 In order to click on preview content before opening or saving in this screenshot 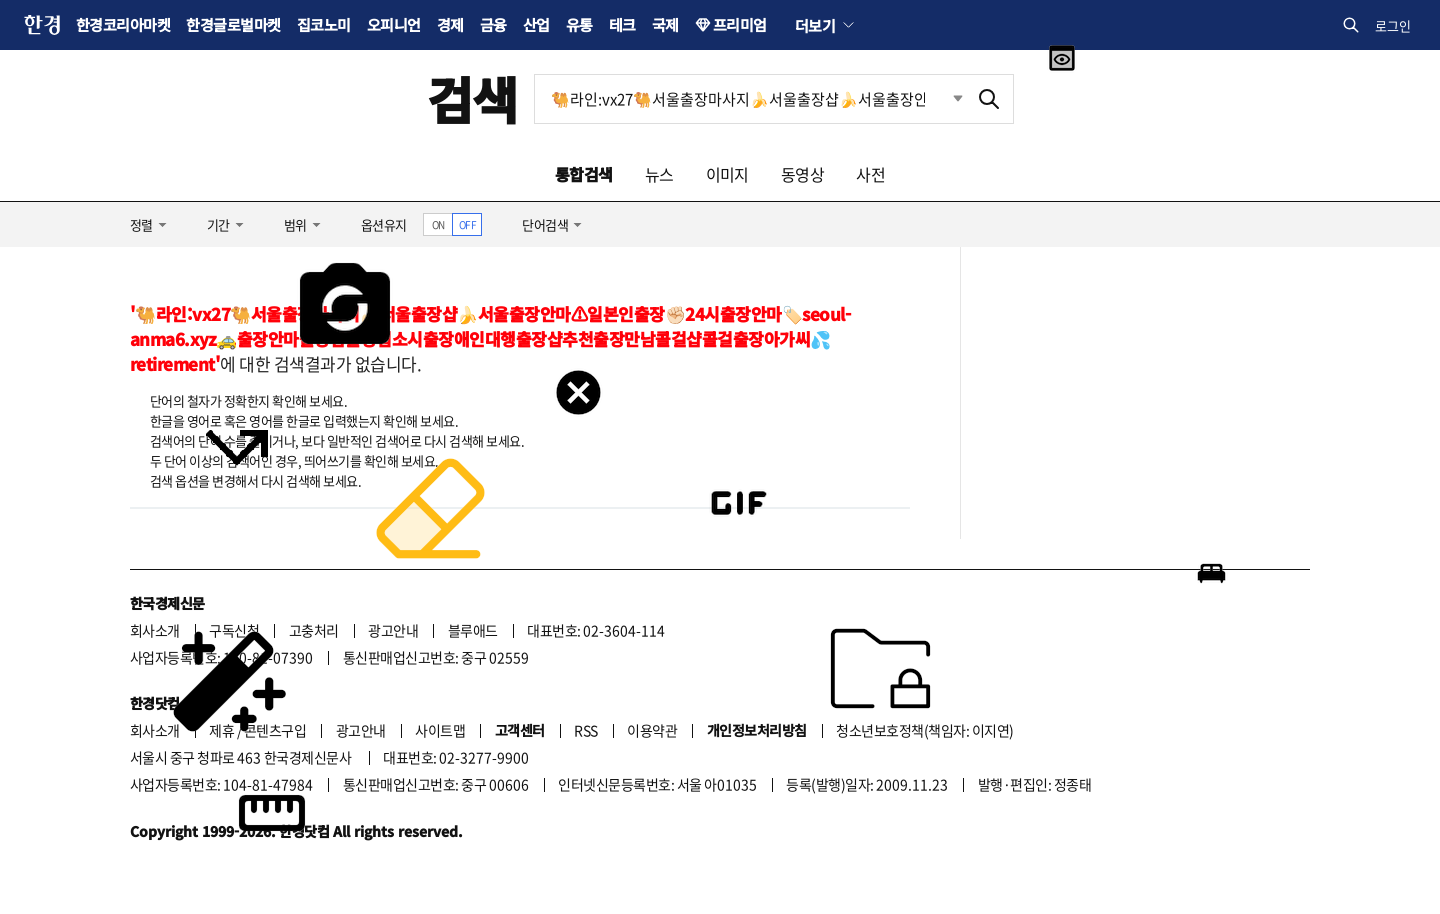, I will do `click(1062, 58)`.